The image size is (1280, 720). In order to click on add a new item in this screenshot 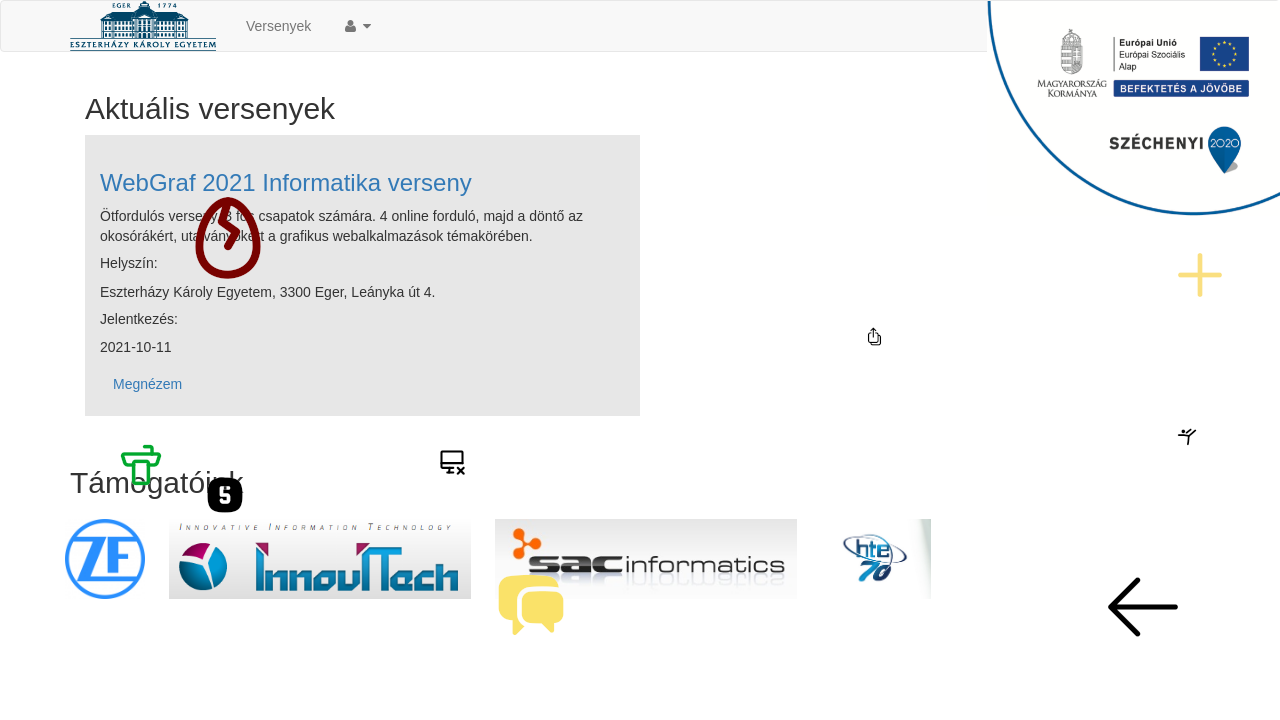, I will do `click(1200, 275)`.